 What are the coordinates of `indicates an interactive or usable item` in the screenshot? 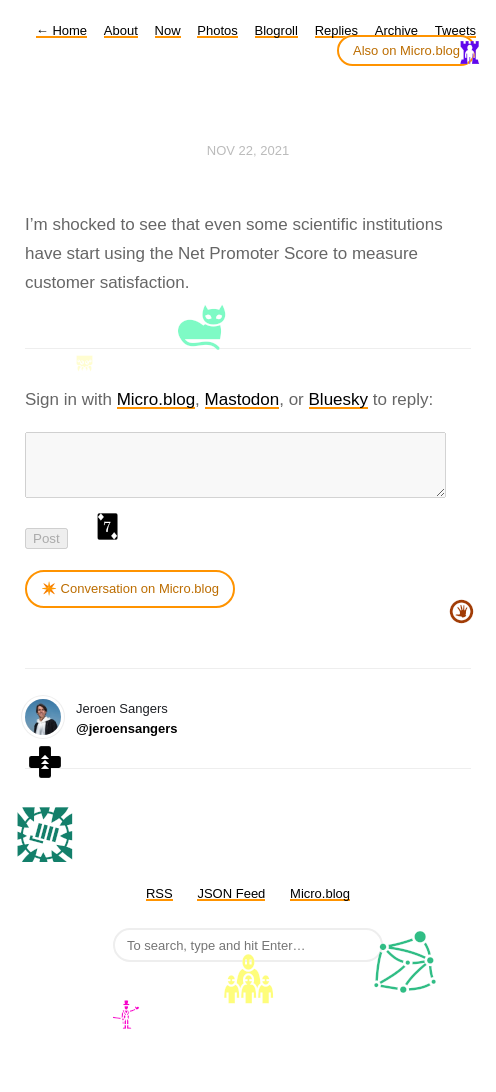 It's located at (461, 611).